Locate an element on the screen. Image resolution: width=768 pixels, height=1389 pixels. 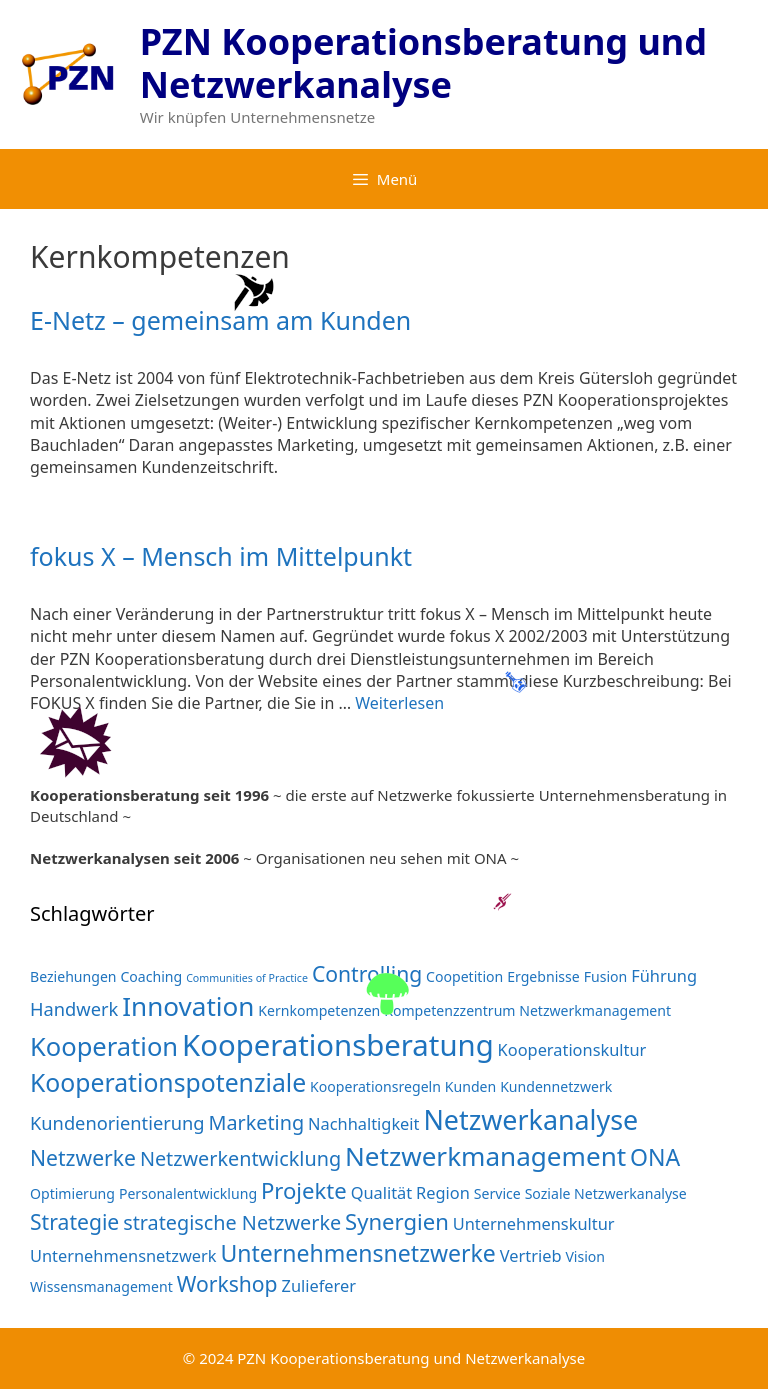
indicates a damaged or worn weapon in inventory is located at coordinates (254, 294).